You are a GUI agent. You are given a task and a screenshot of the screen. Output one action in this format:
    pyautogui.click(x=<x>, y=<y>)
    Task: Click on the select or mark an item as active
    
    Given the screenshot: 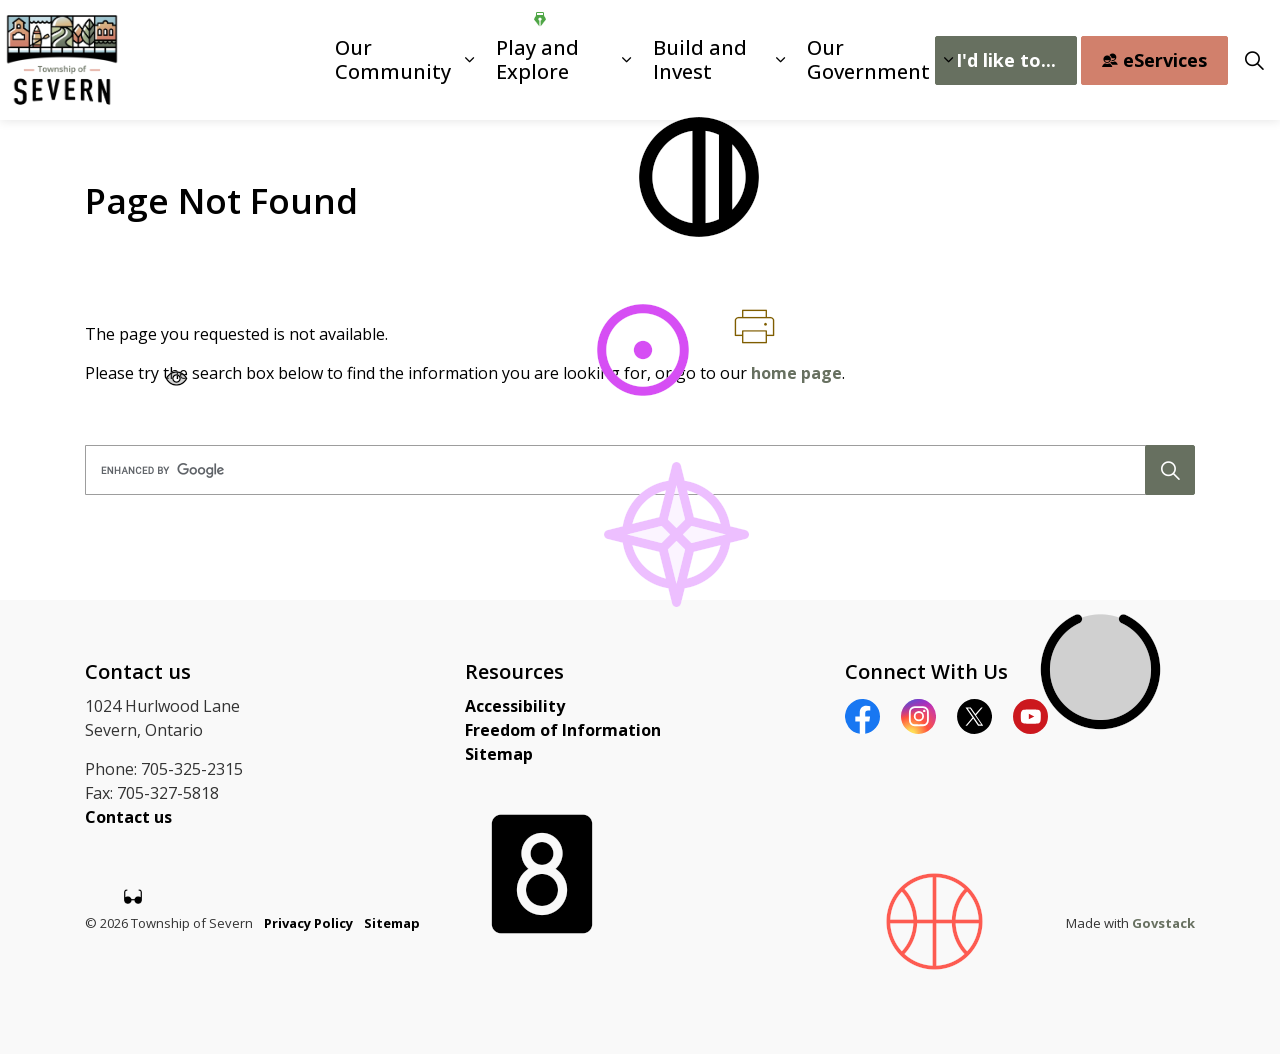 What is the action you would take?
    pyautogui.click(x=643, y=350)
    